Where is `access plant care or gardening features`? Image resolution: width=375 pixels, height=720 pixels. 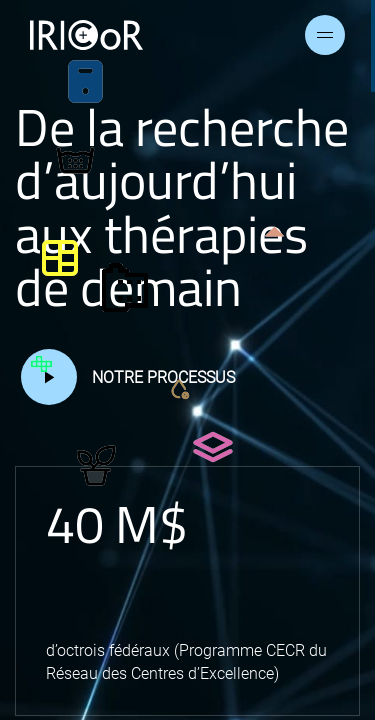 access plant care or gardening features is located at coordinates (95, 465).